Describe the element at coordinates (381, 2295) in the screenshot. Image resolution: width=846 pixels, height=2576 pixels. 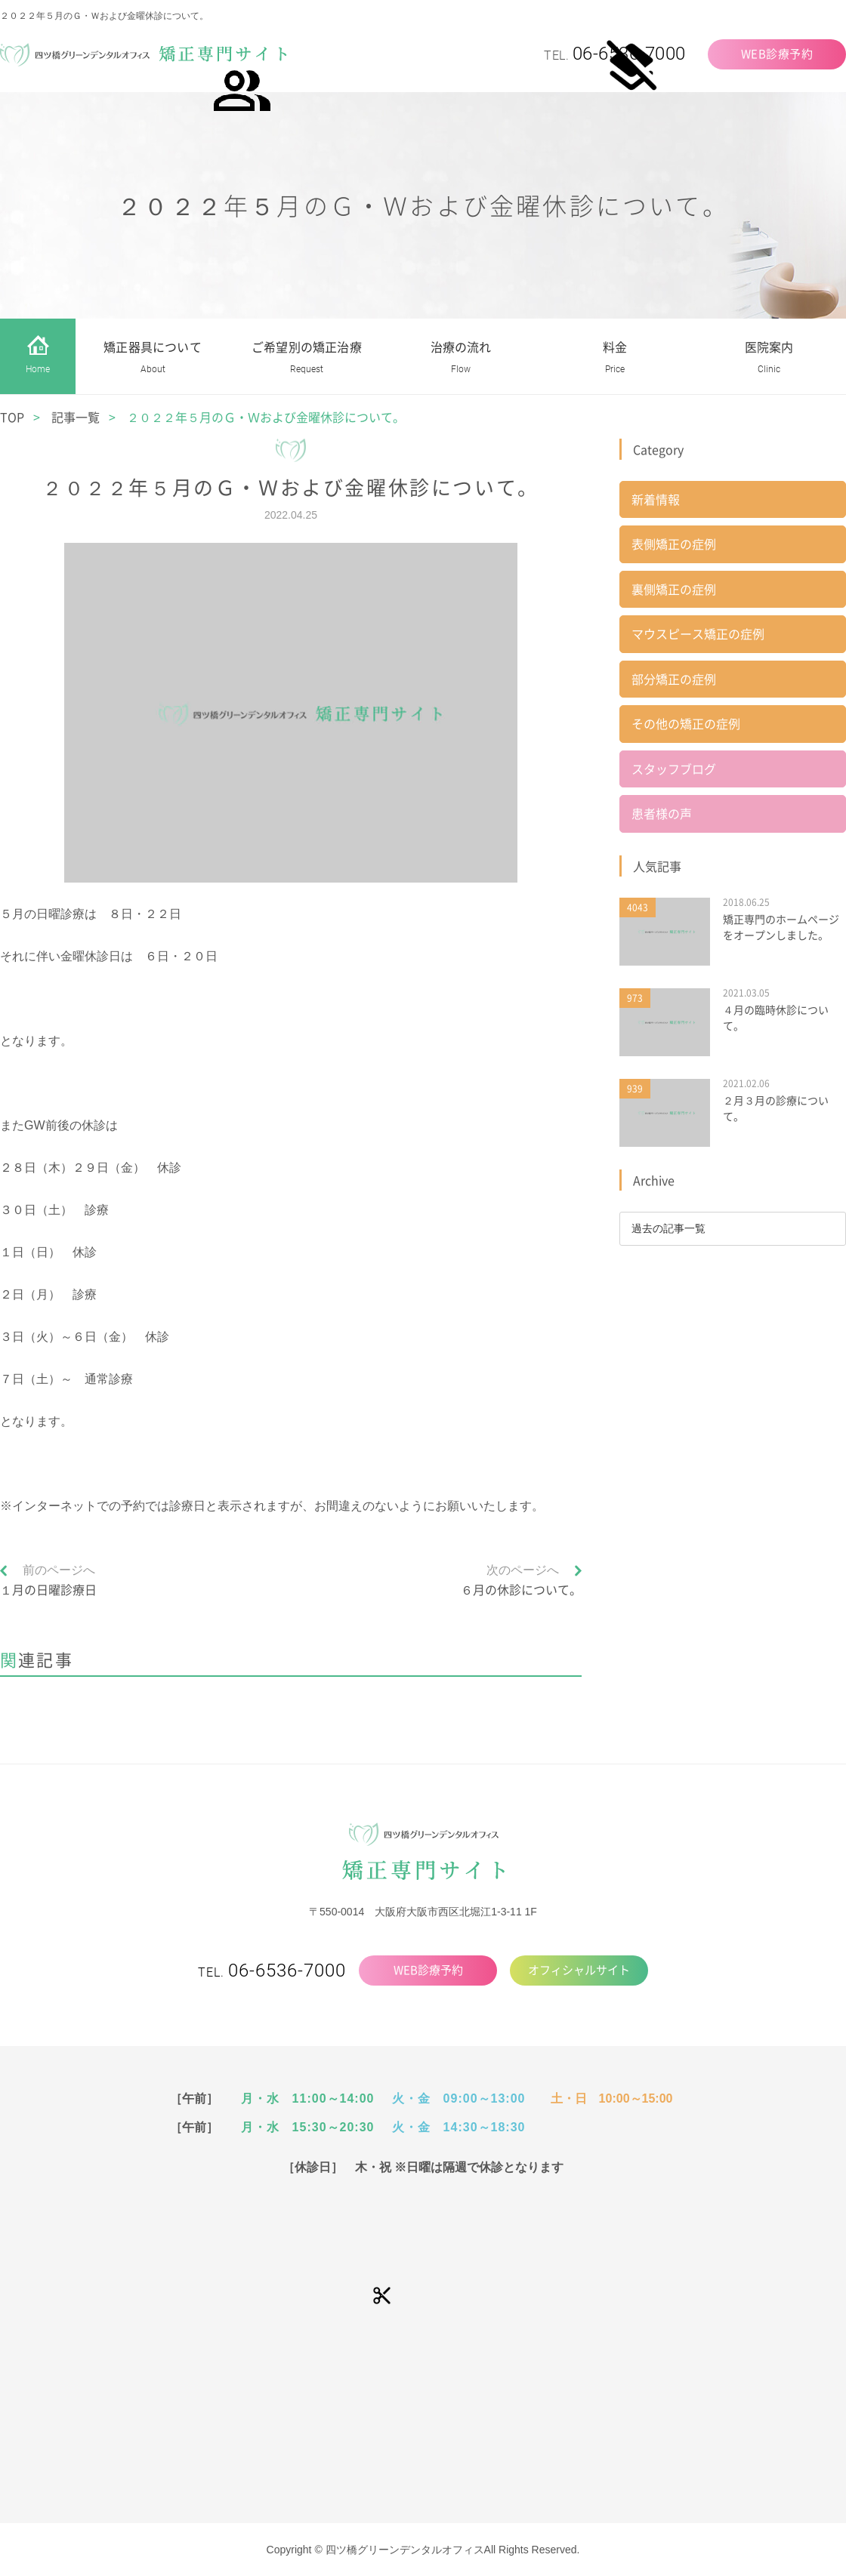
I see `cut selected content to clipboard` at that location.